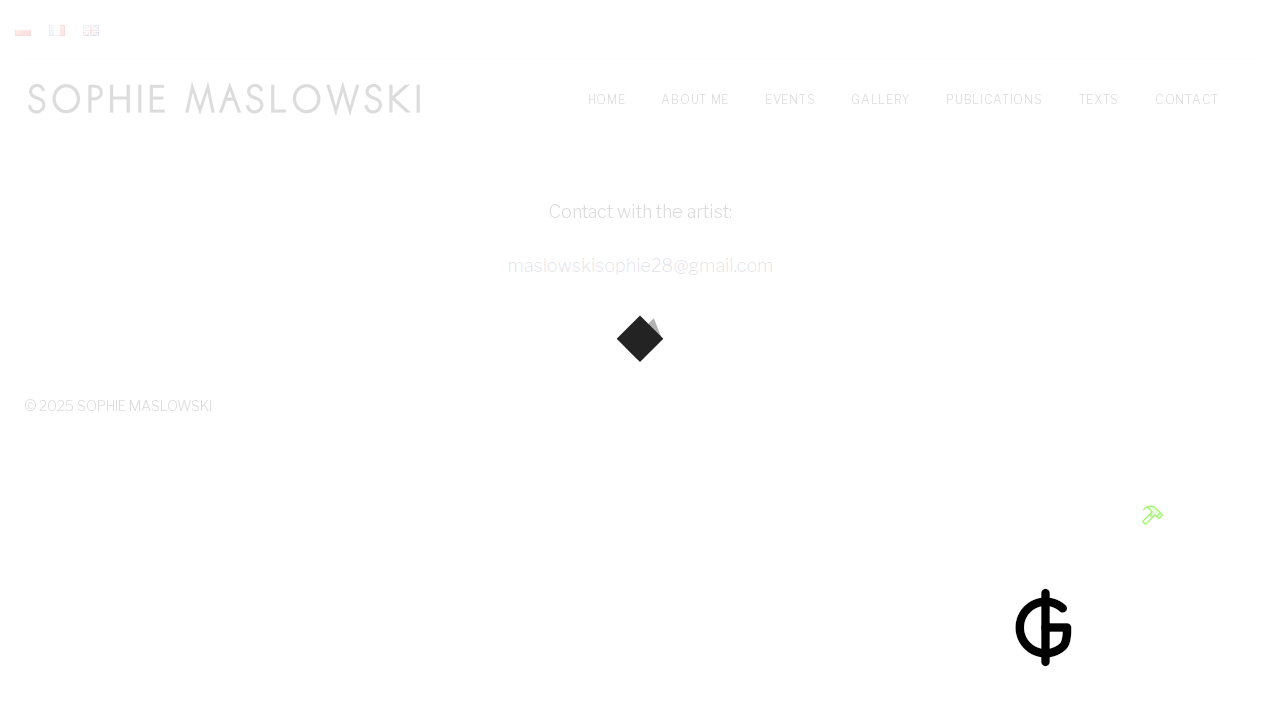  Describe the element at coordinates (1045, 627) in the screenshot. I see `indicates paraguayan guaraní currency` at that location.